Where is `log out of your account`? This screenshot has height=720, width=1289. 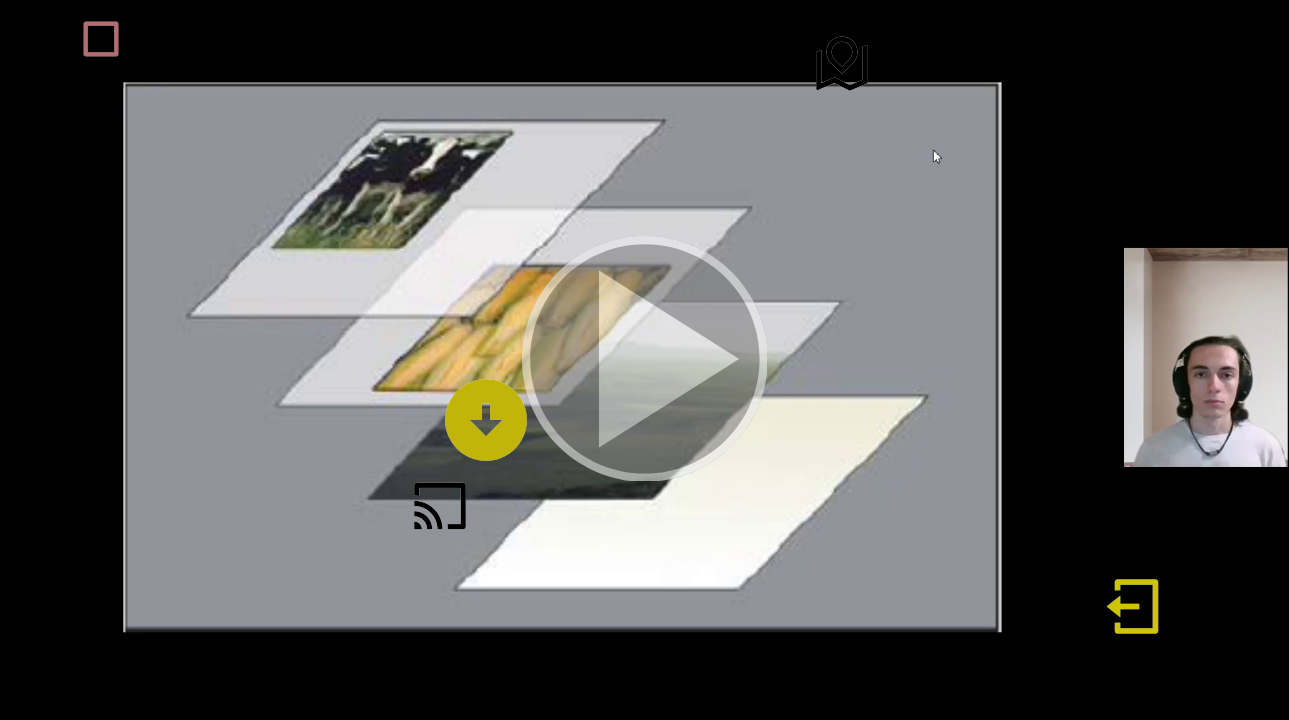 log out of your account is located at coordinates (1136, 606).